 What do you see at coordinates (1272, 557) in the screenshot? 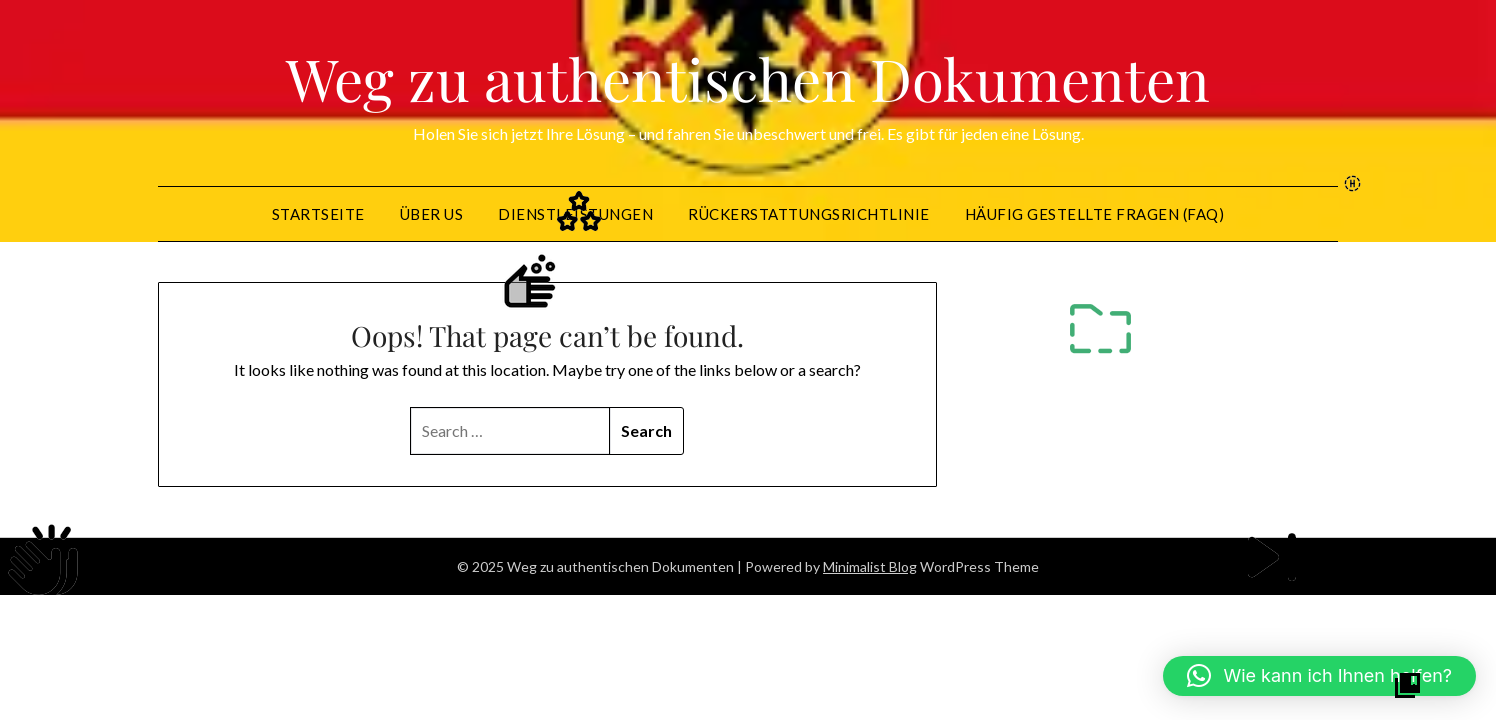
I see `skip to the next track or video` at bounding box center [1272, 557].